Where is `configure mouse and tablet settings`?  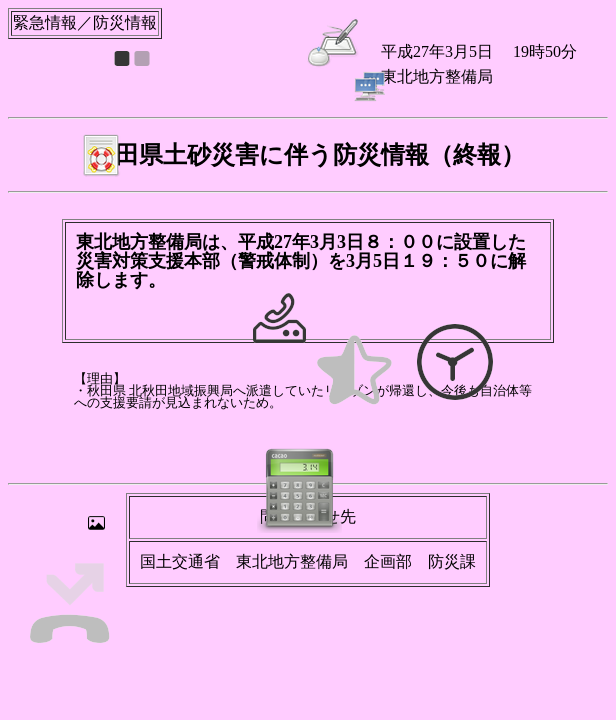 configure mouse and tablet settings is located at coordinates (332, 43).